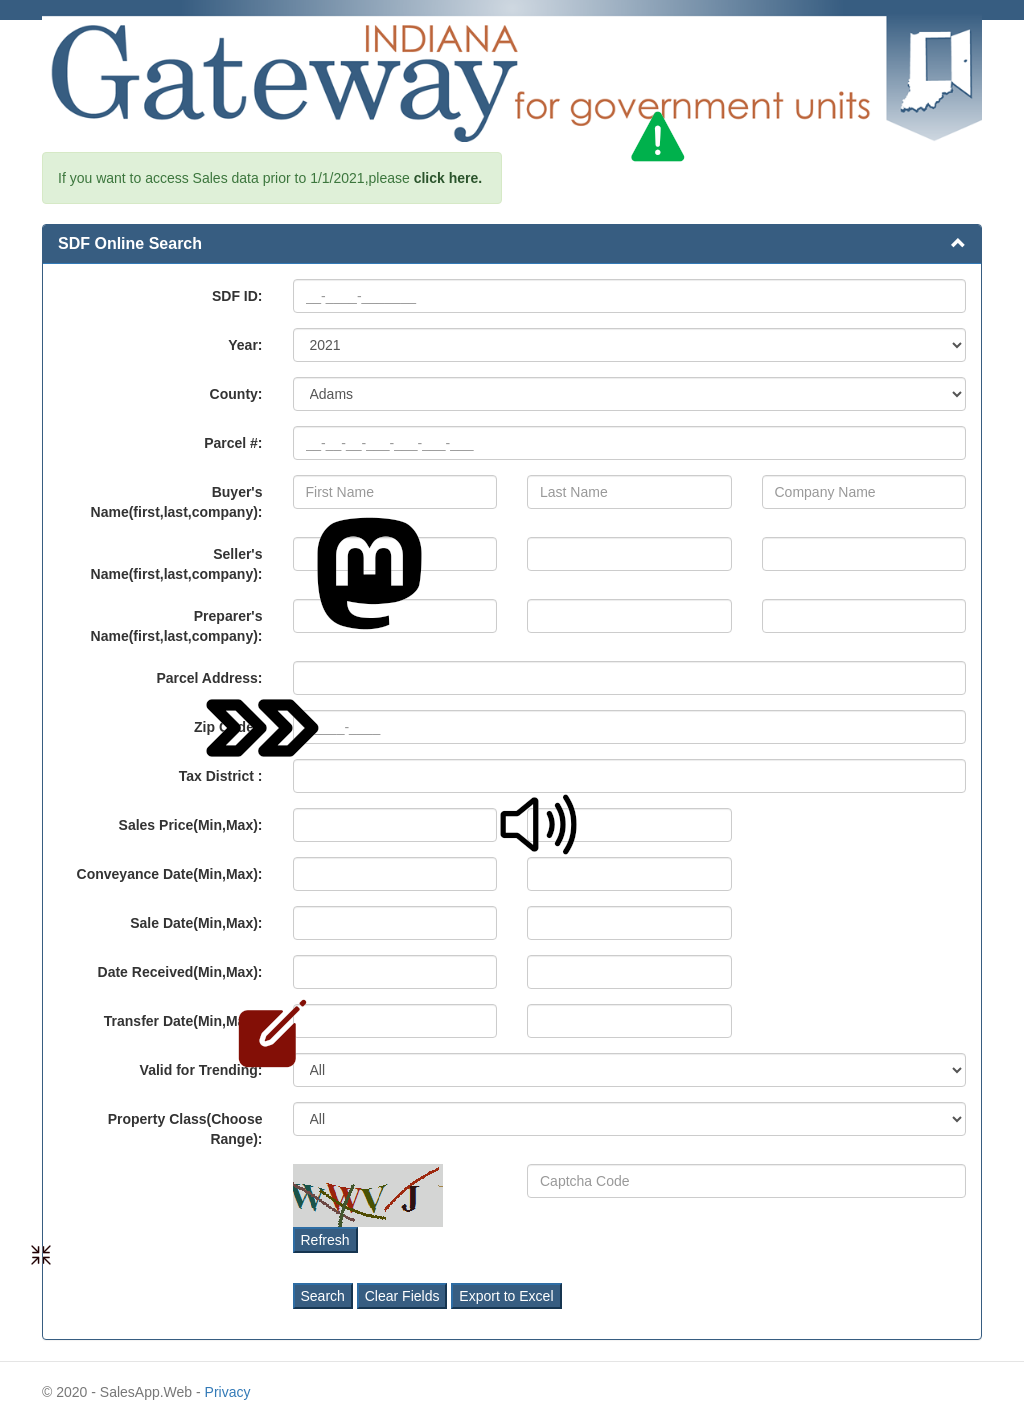  I want to click on adjust or increase audio volume, so click(538, 824).